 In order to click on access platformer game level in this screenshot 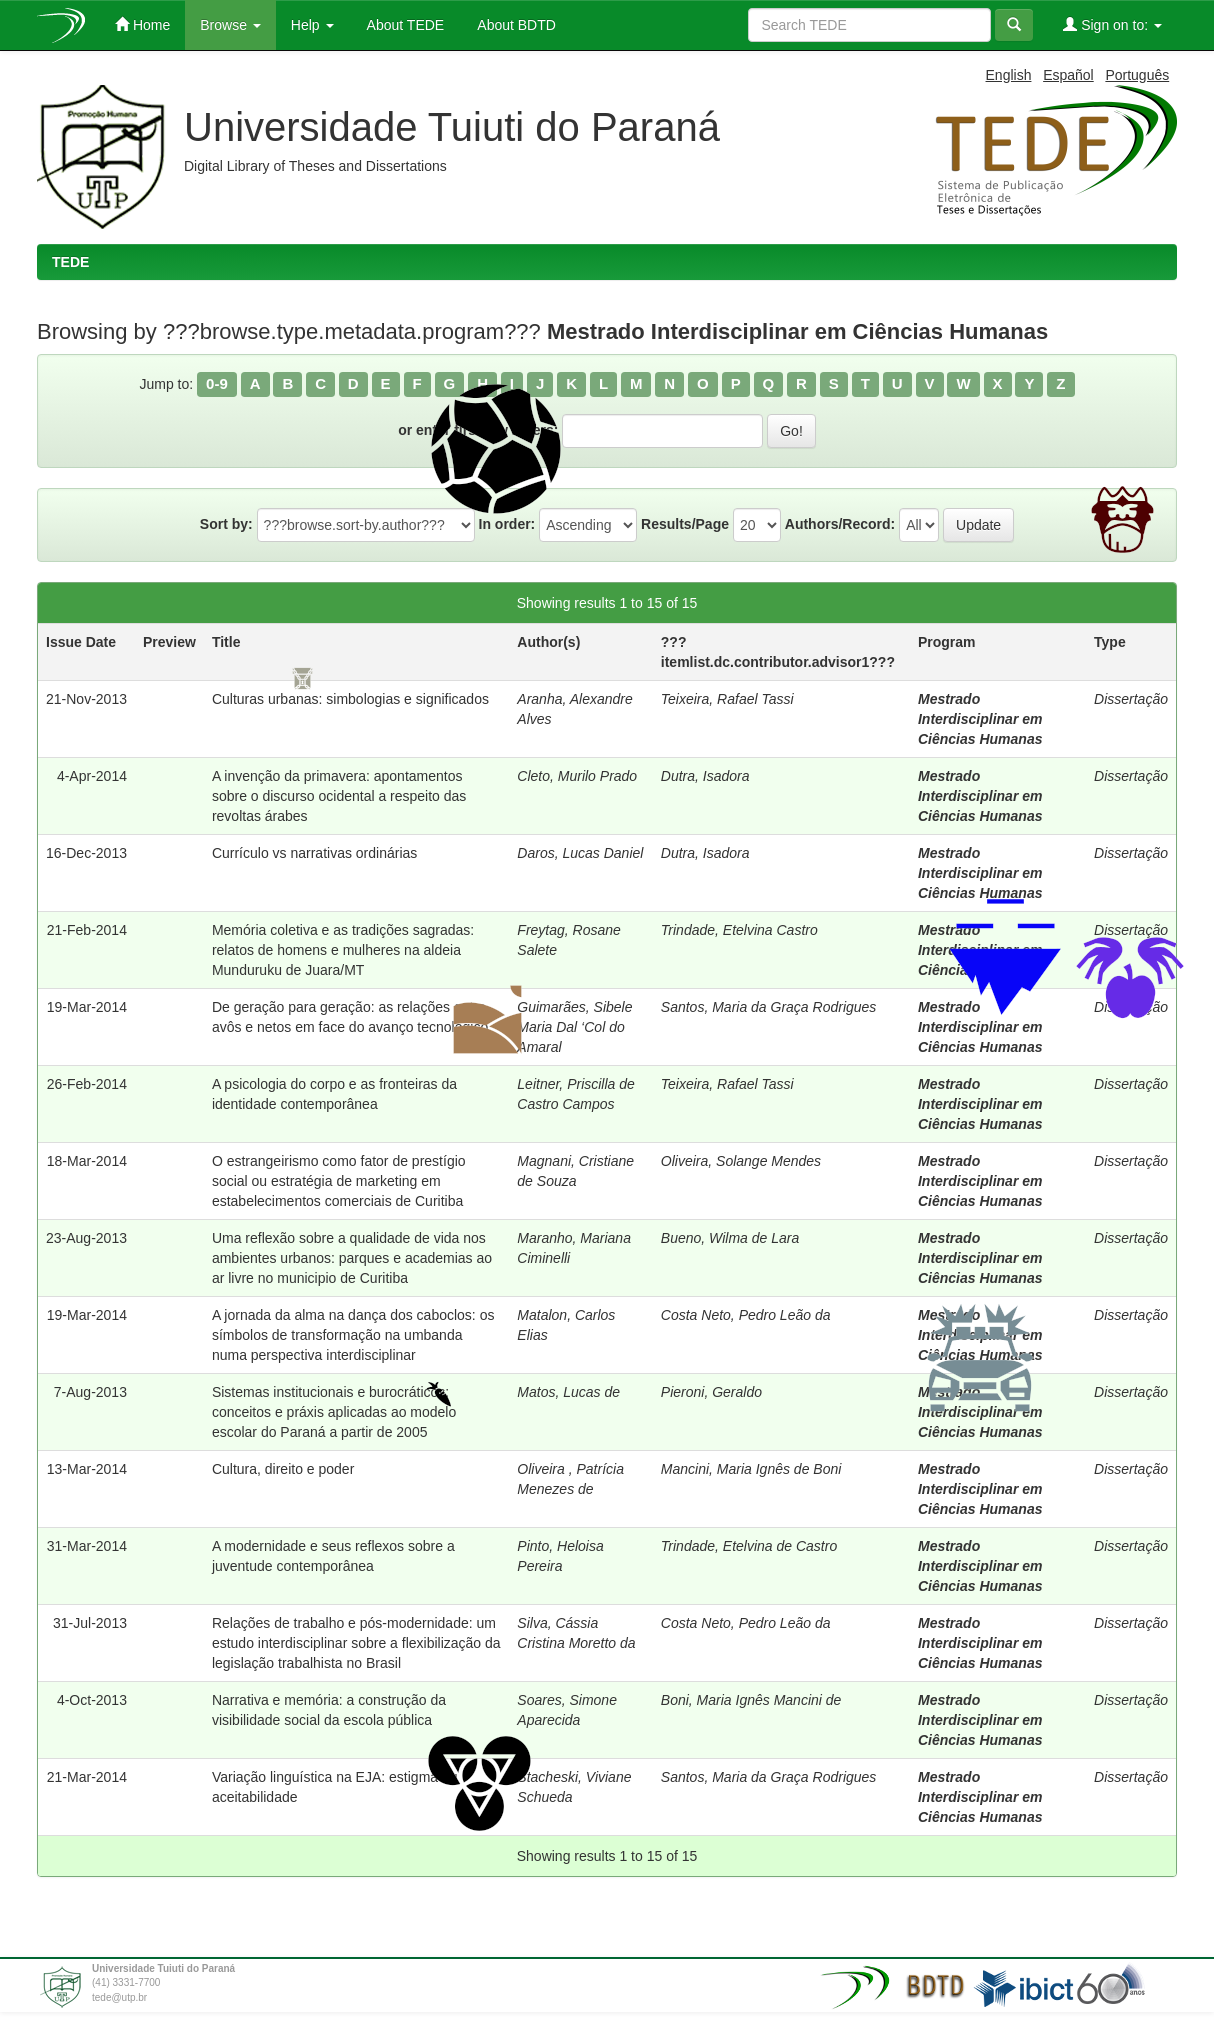, I will do `click(1005, 953)`.